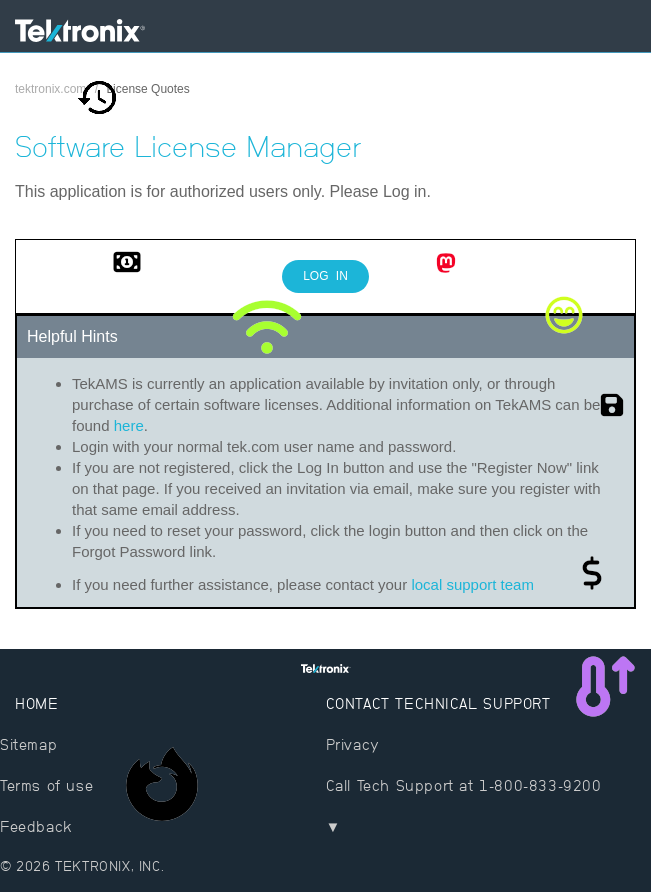  Describe the element at coordinates (267, 327) in the screenshot. I see `indicates strong wifi connection` at that location.